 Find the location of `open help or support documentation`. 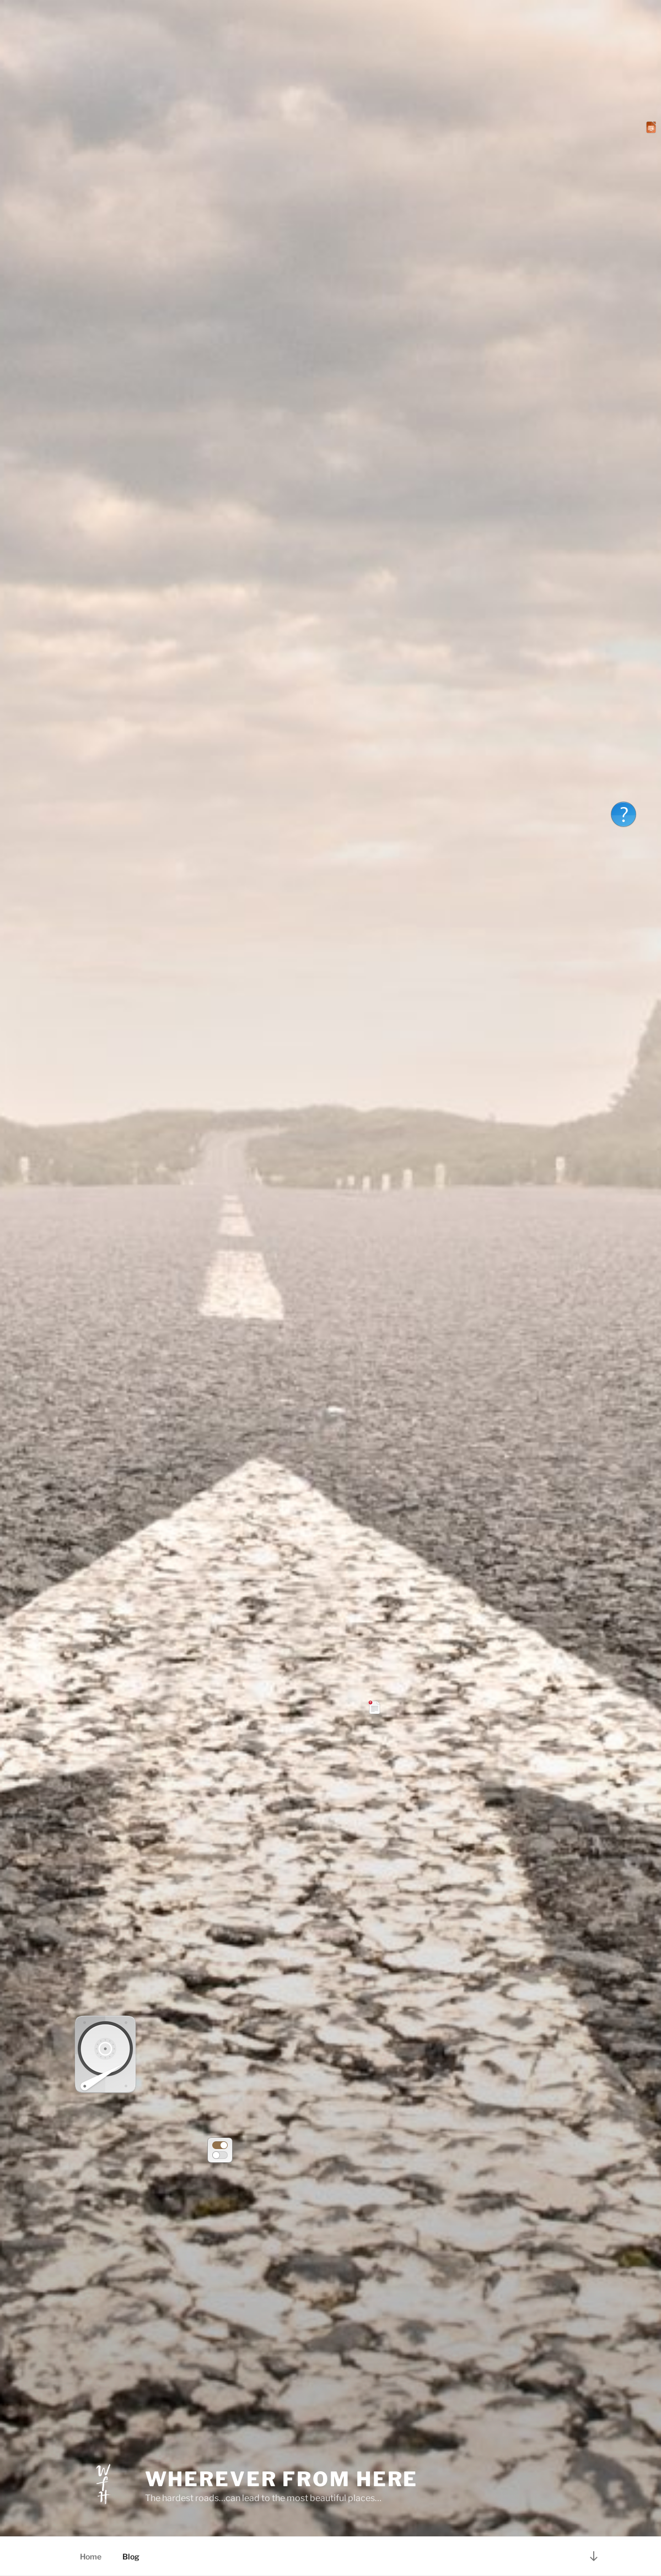

open help or support documentation is located at coordinates (624, 814).